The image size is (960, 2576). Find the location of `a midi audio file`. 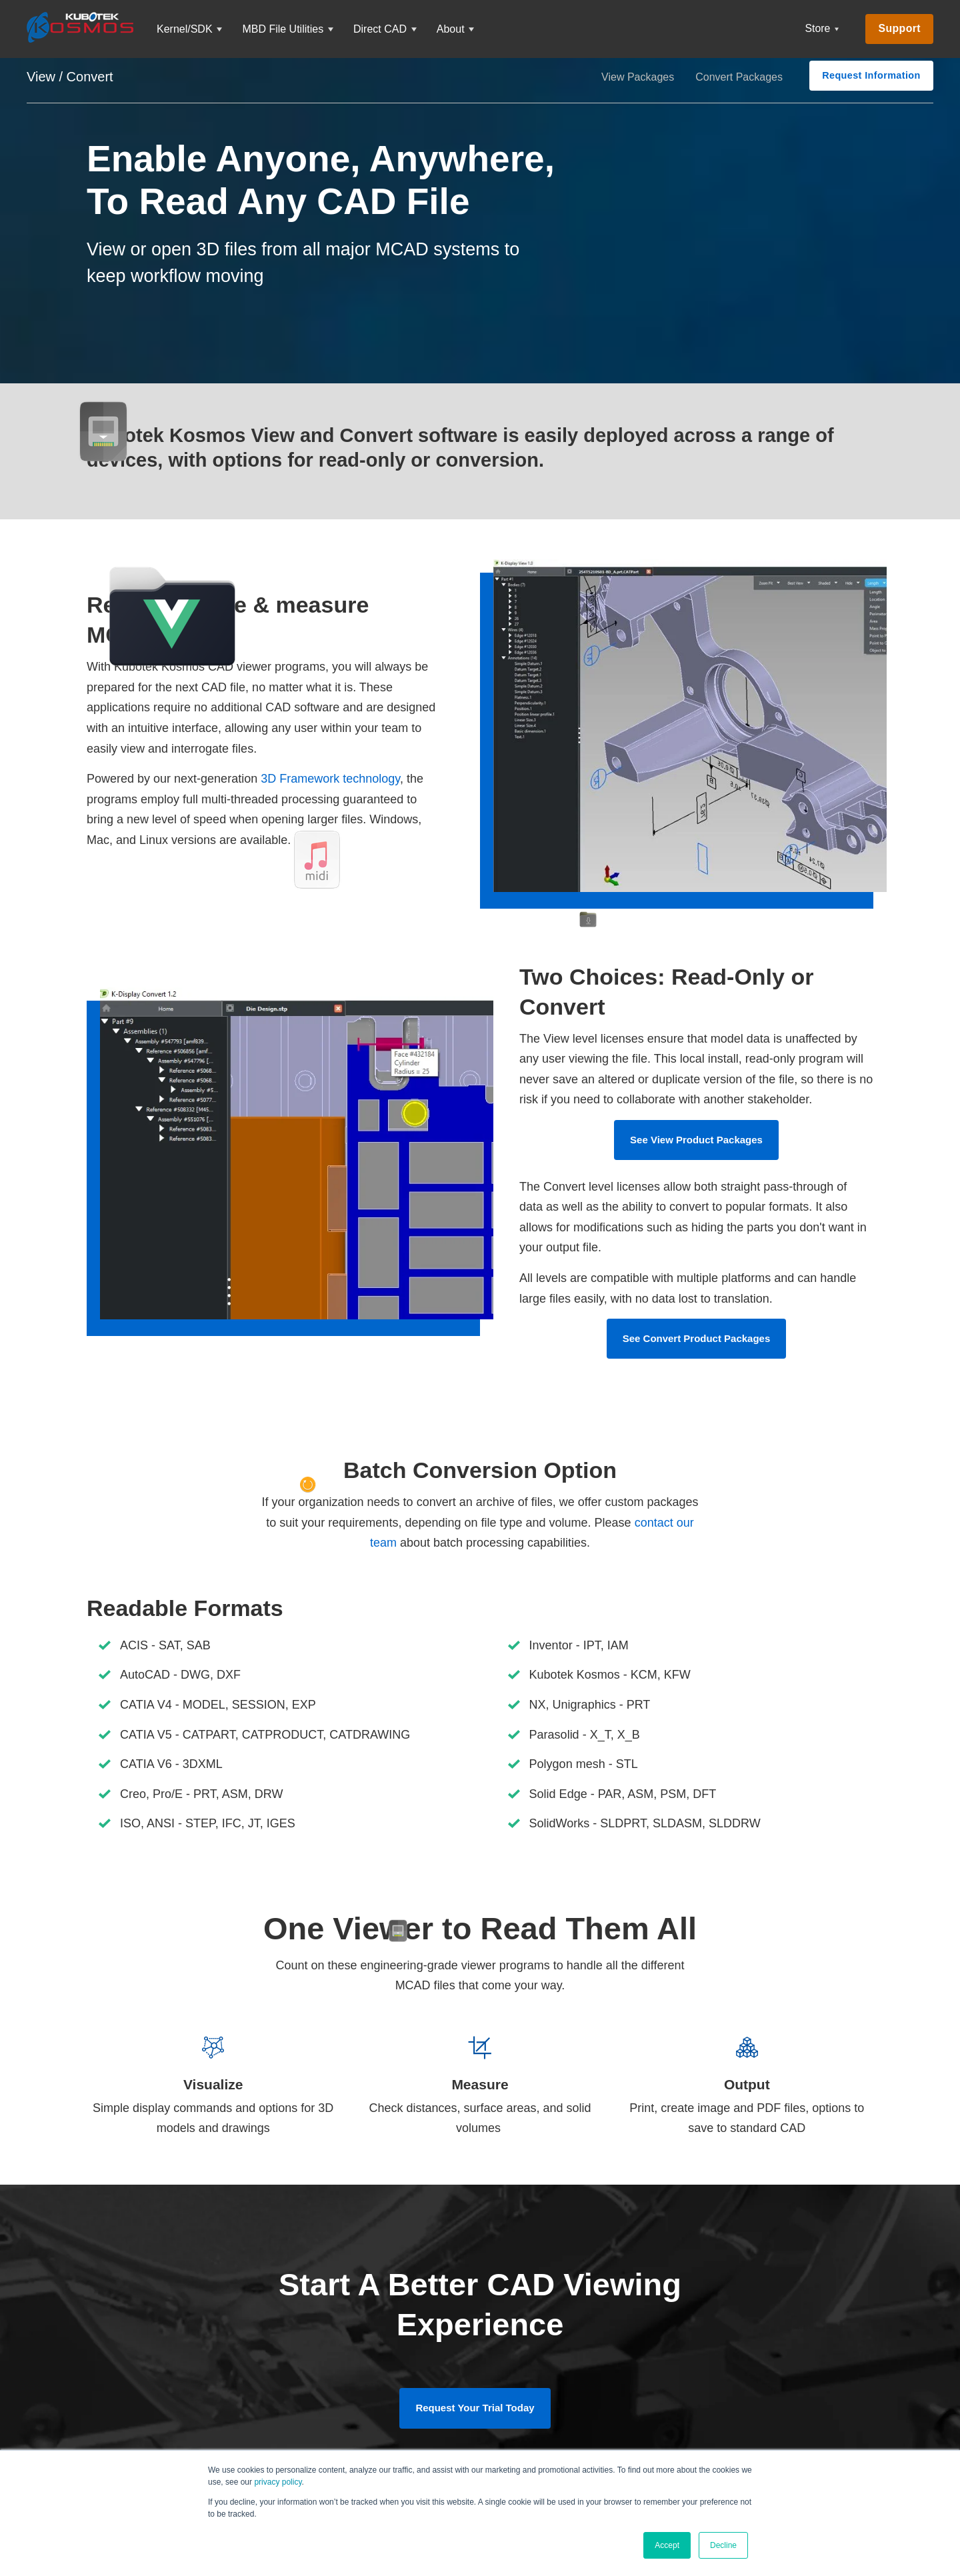

a midi audio file is located at coordinates (317, 859).